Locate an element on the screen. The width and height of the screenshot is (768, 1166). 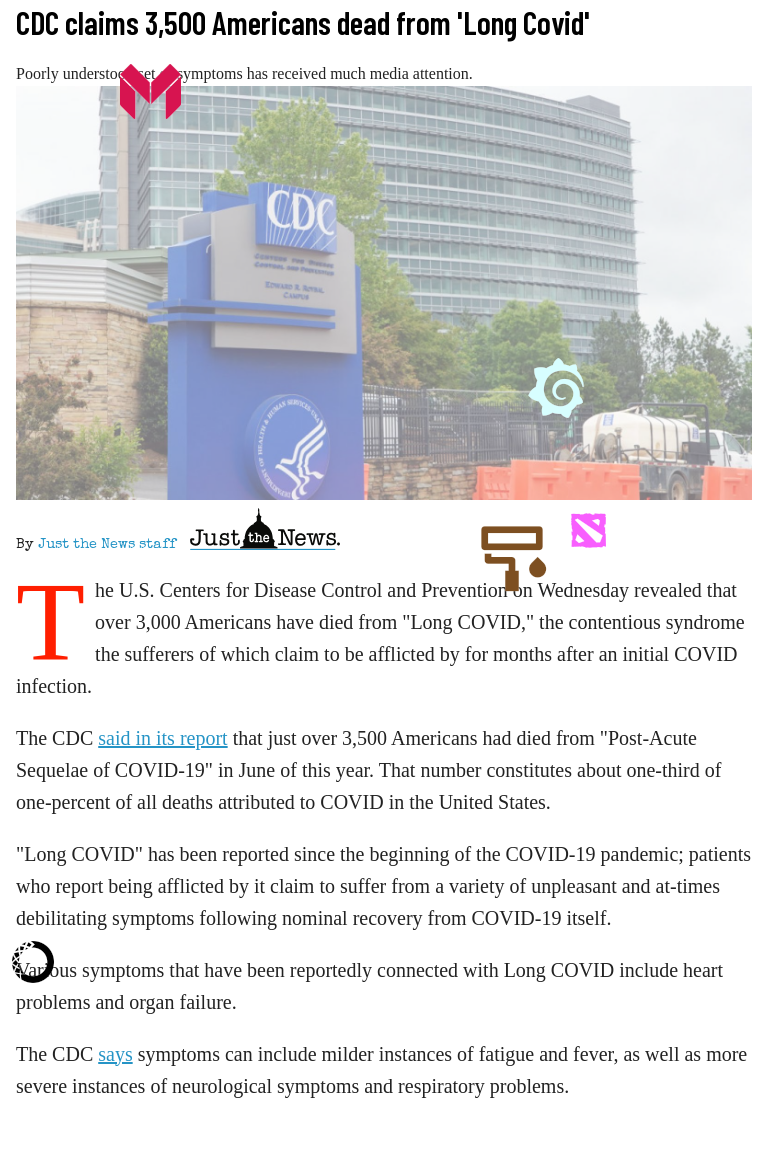
open anaconda navigator is located at coordinates (33, 962).